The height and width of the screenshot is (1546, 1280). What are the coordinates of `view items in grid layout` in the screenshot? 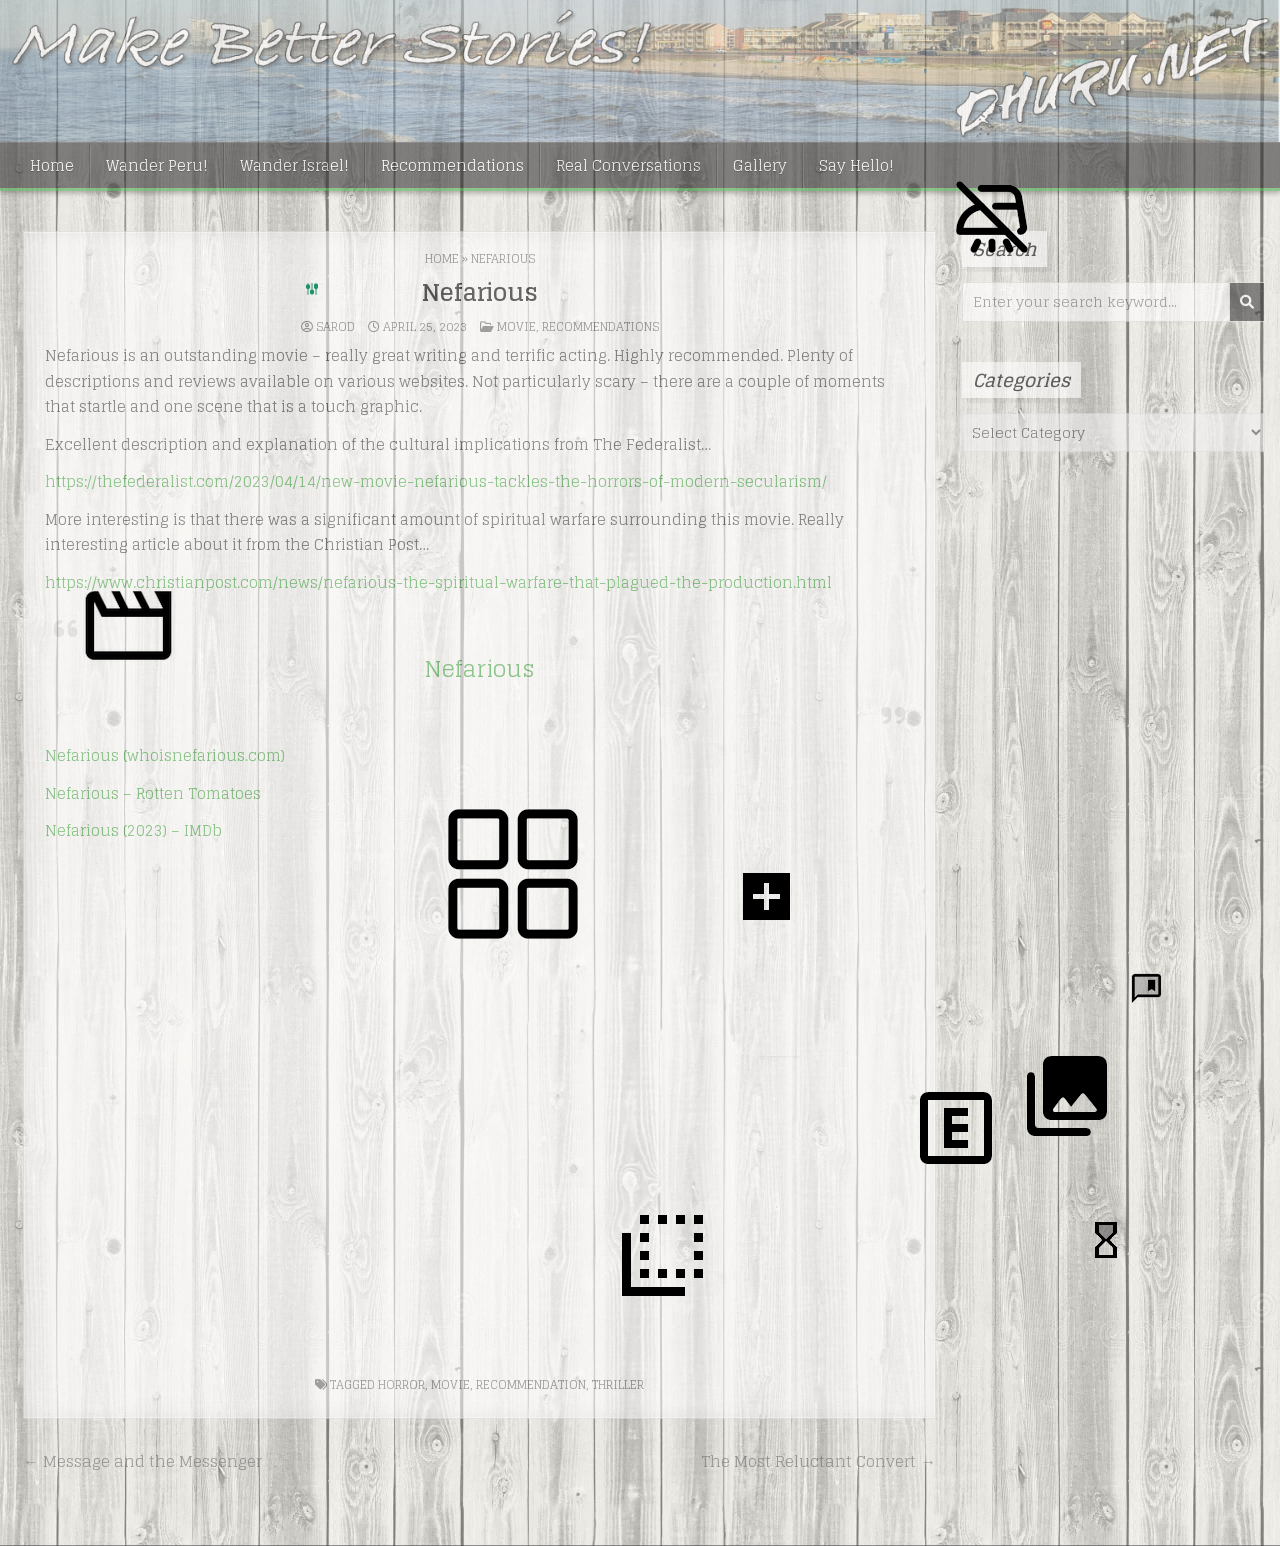 It's located at (513, 874).